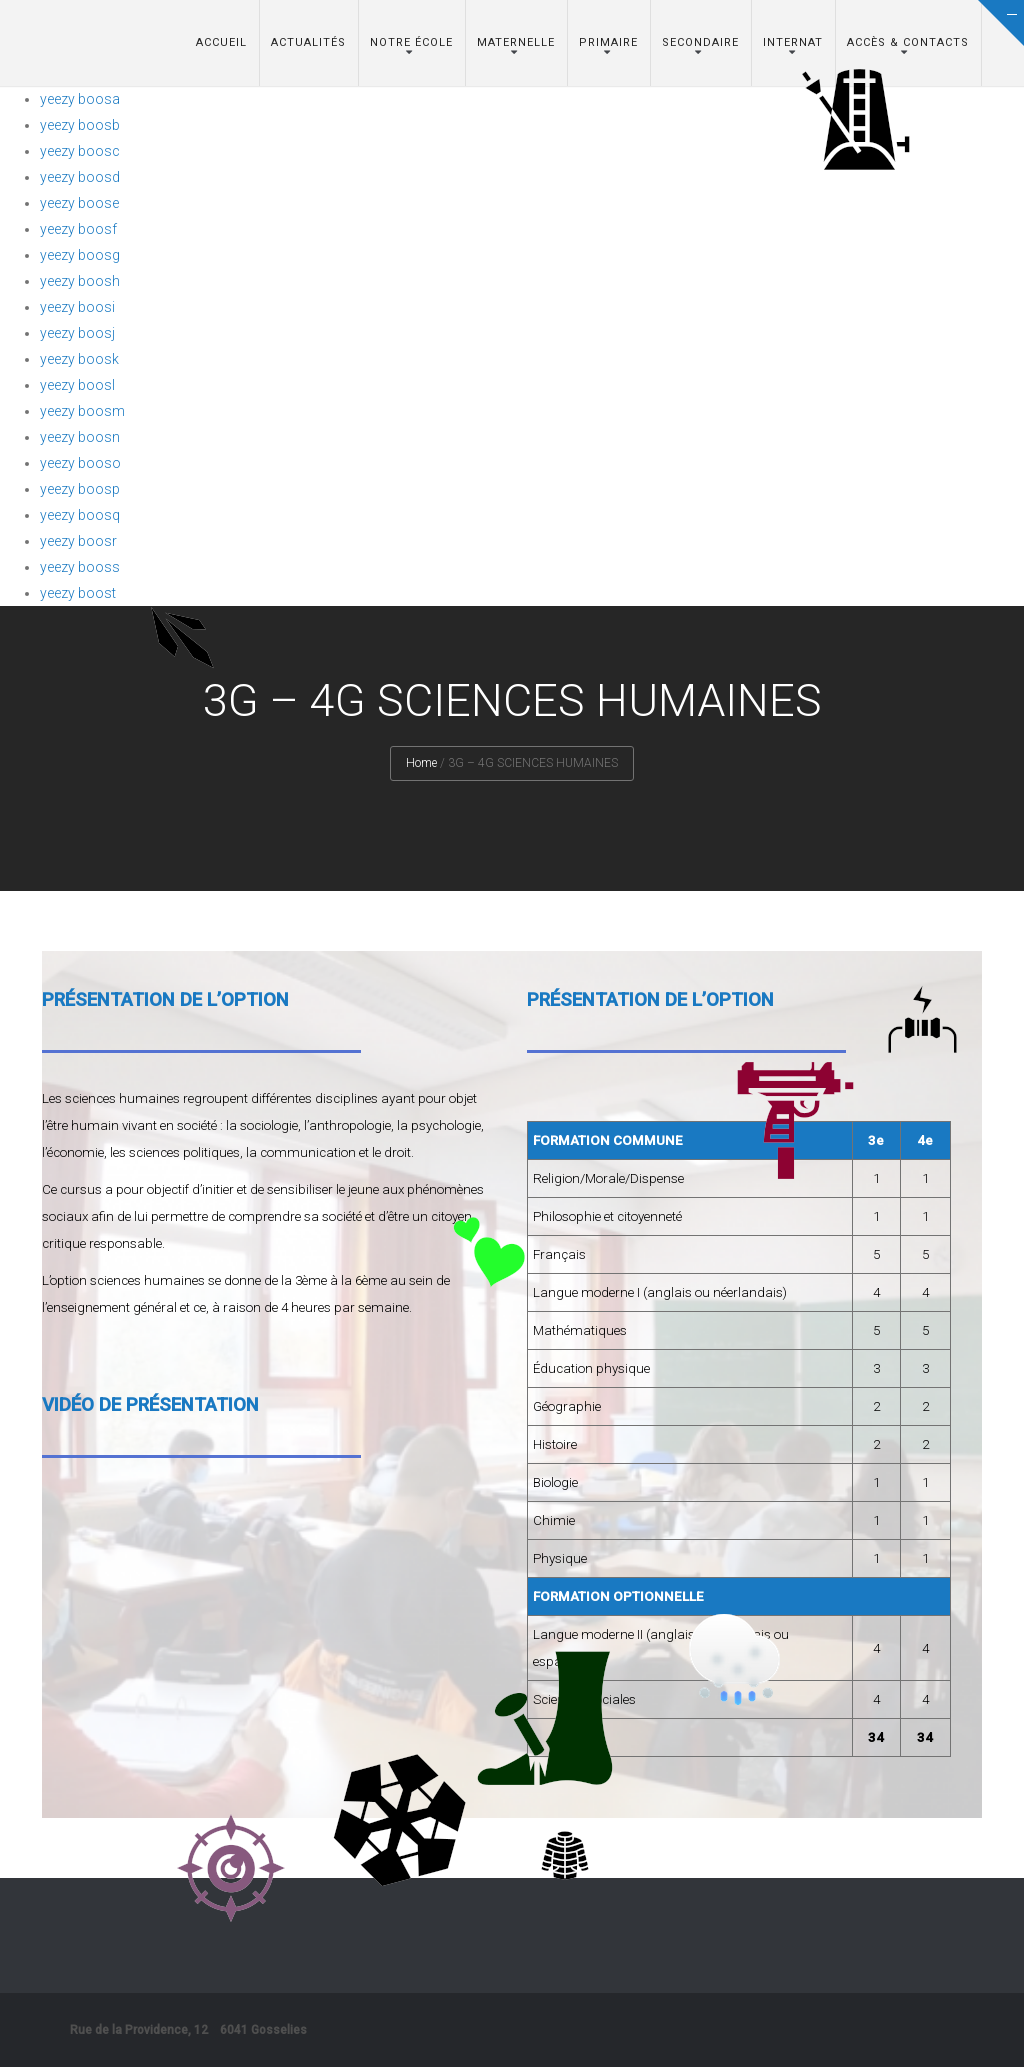 The height and width of the screenshot is (2067, 1024). What do you see at coordinates (859, 112) in the screenshot?
I see `set tempo or timing for music playback` at bounding box center [859, 112].